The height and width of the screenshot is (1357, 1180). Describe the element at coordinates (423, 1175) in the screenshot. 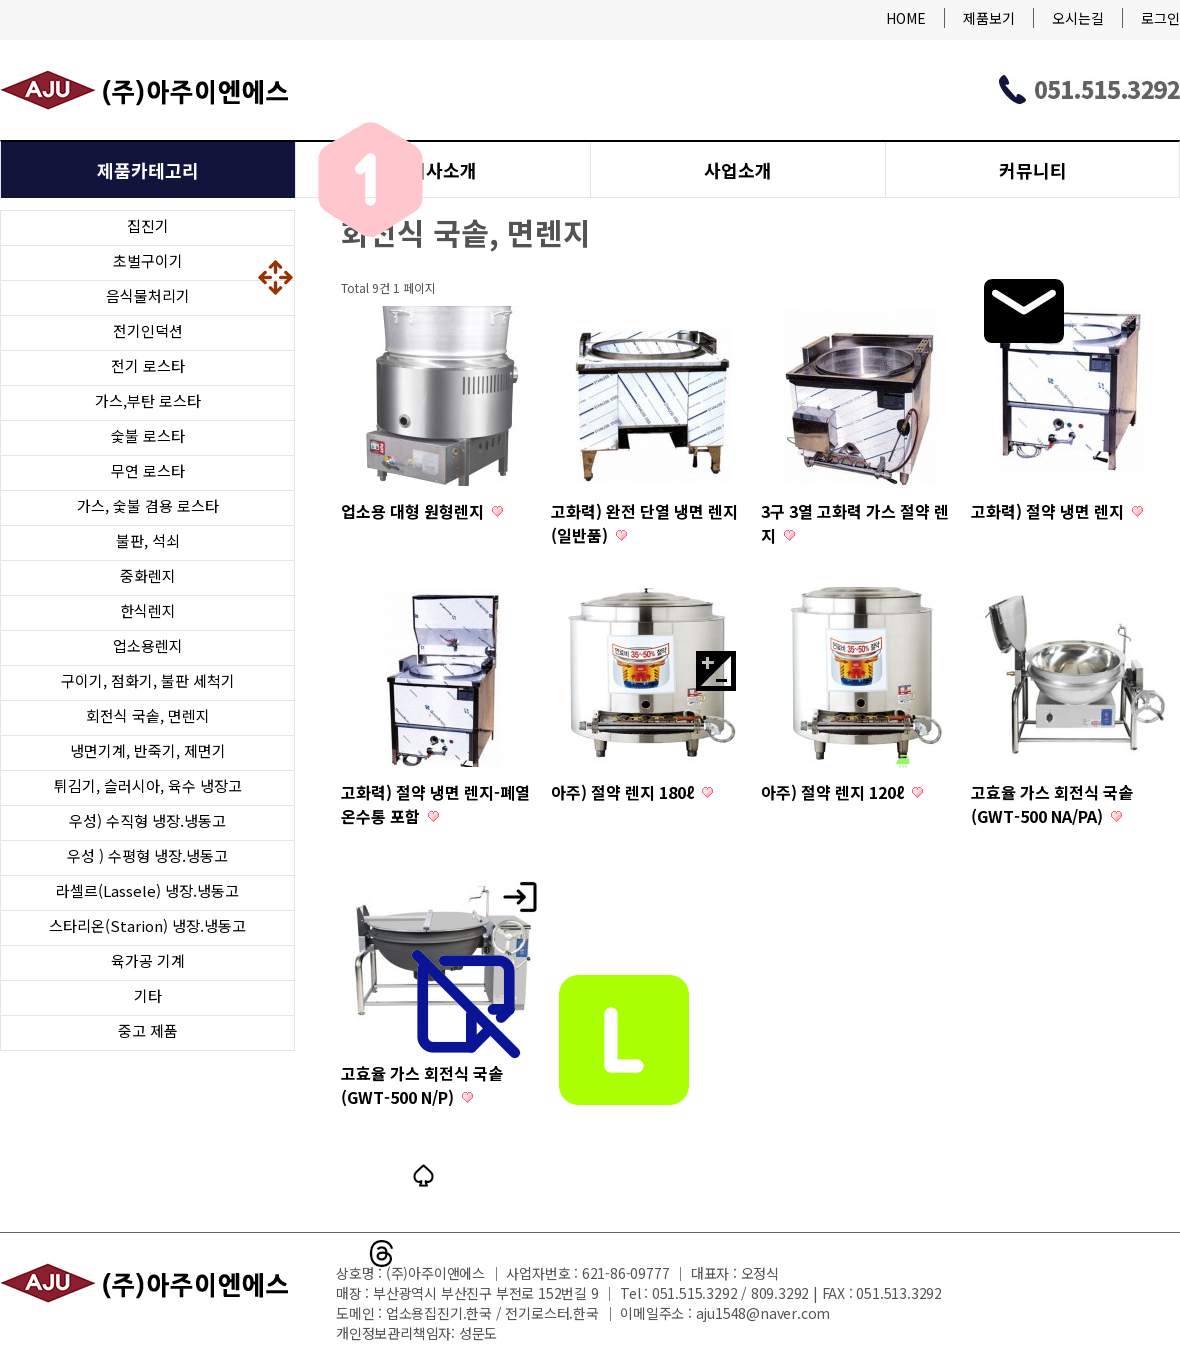

I see `spade suit symbol for card games` at that location.